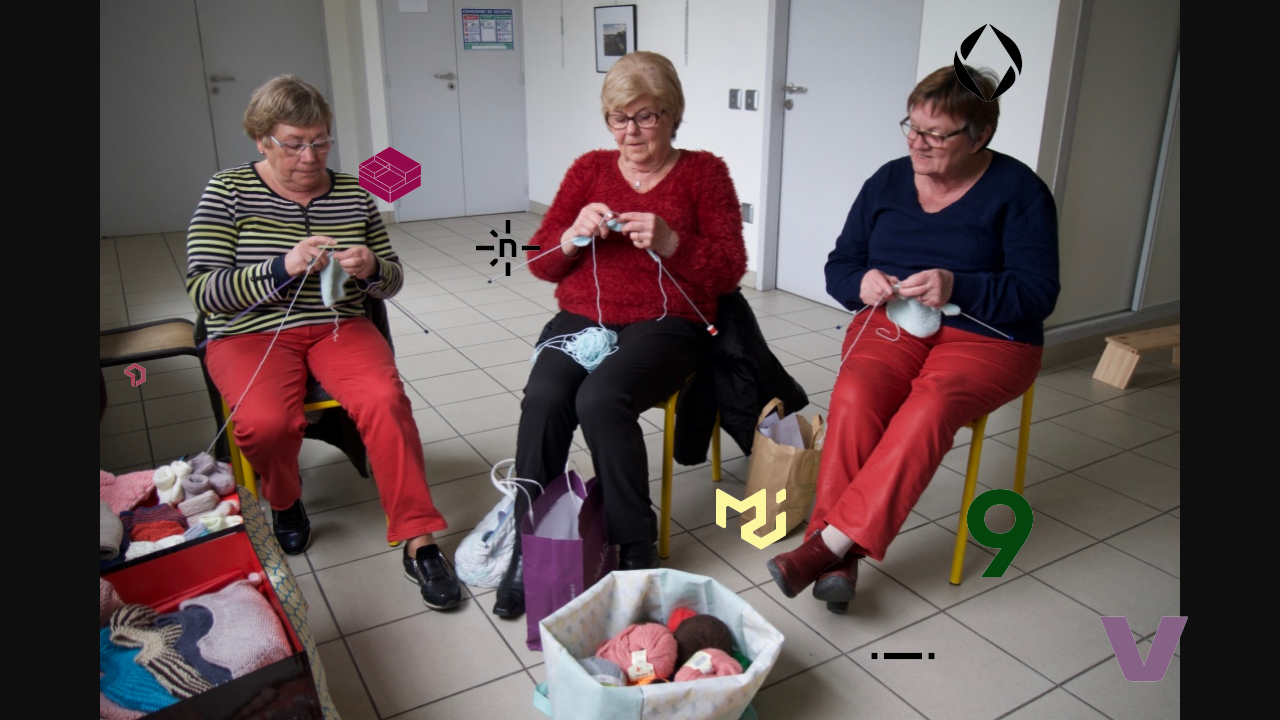 The image size is (1280, 720). I want to click on open veed video editing app, so click(1144, 649).